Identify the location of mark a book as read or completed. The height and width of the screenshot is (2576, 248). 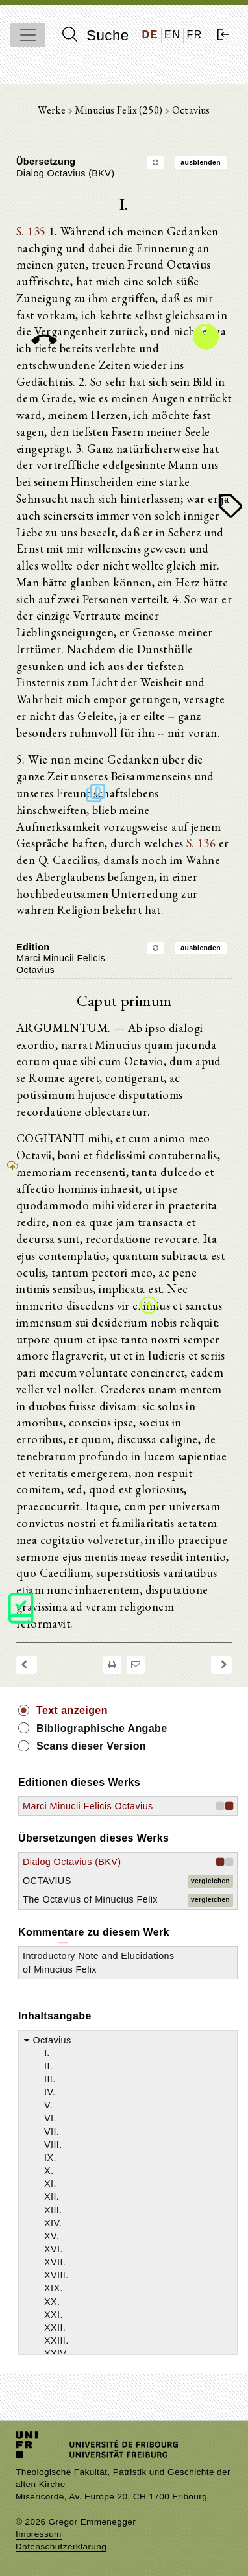
(21, 1608).